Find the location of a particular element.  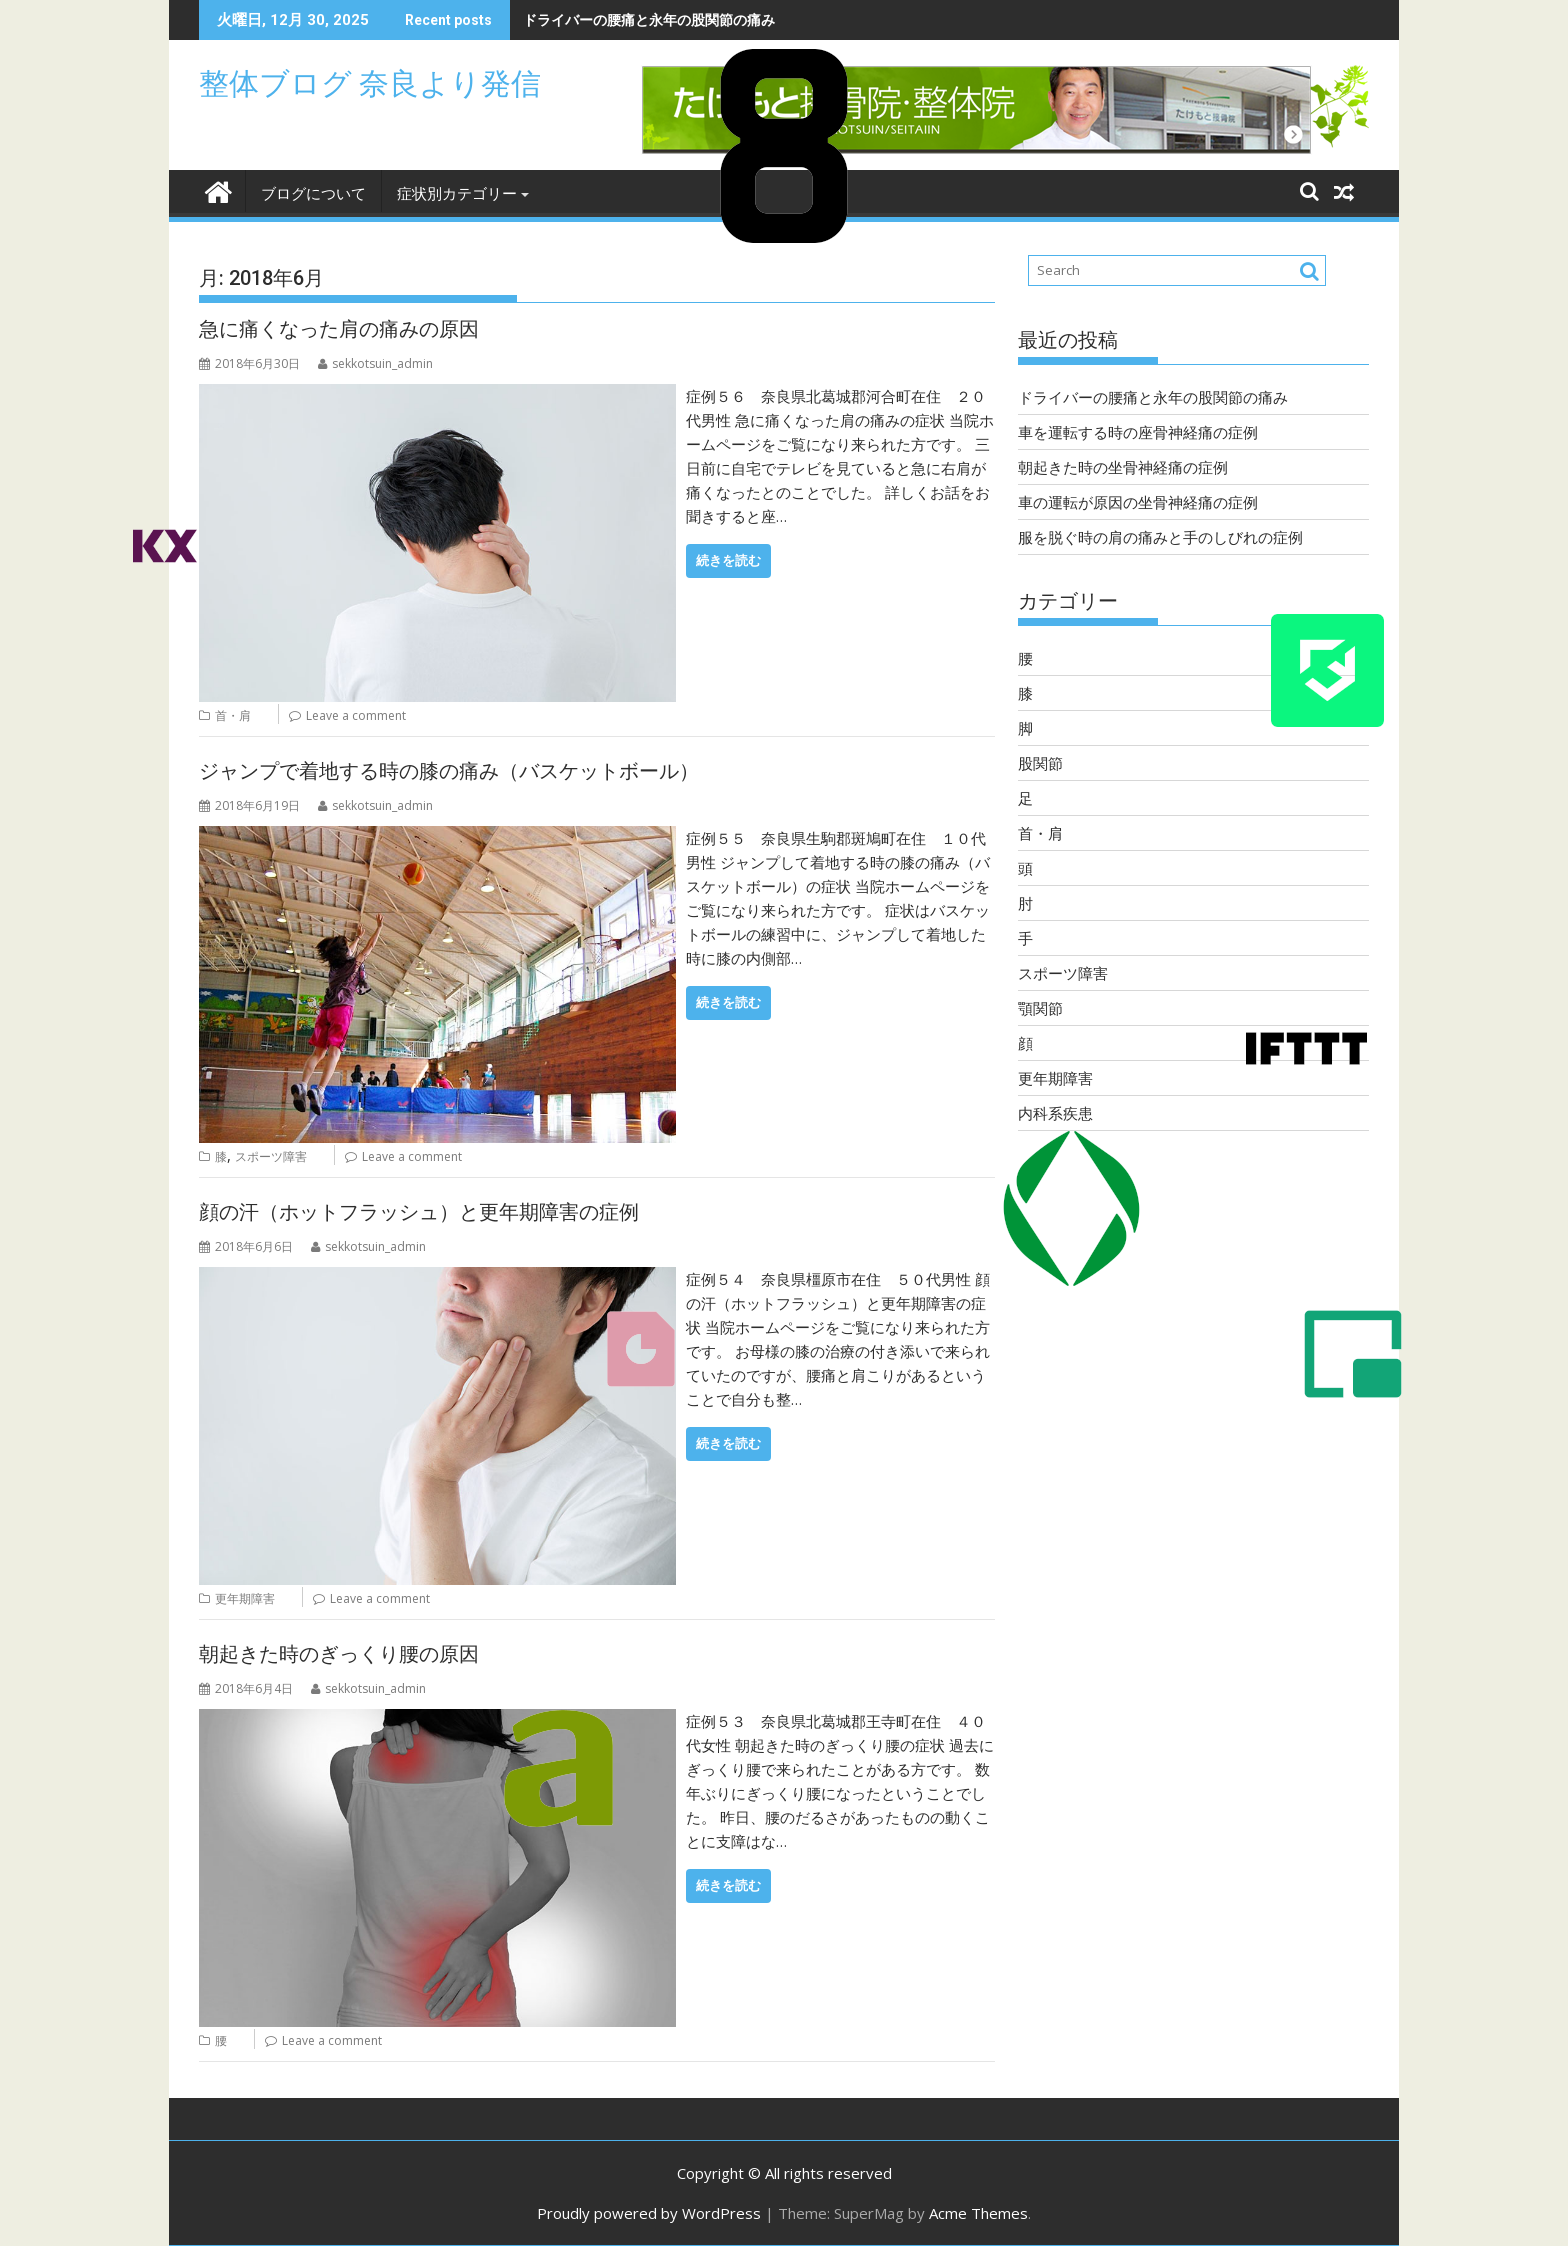

kx systems company logo is located at coordinates (165, 546).